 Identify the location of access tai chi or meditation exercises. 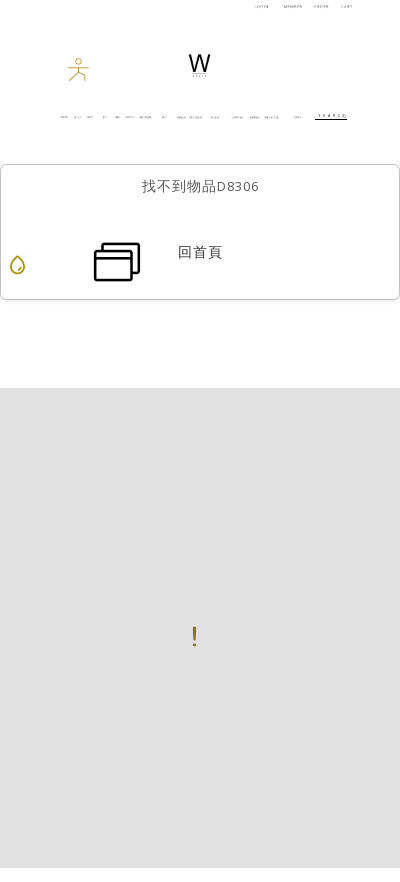
(78, 70).